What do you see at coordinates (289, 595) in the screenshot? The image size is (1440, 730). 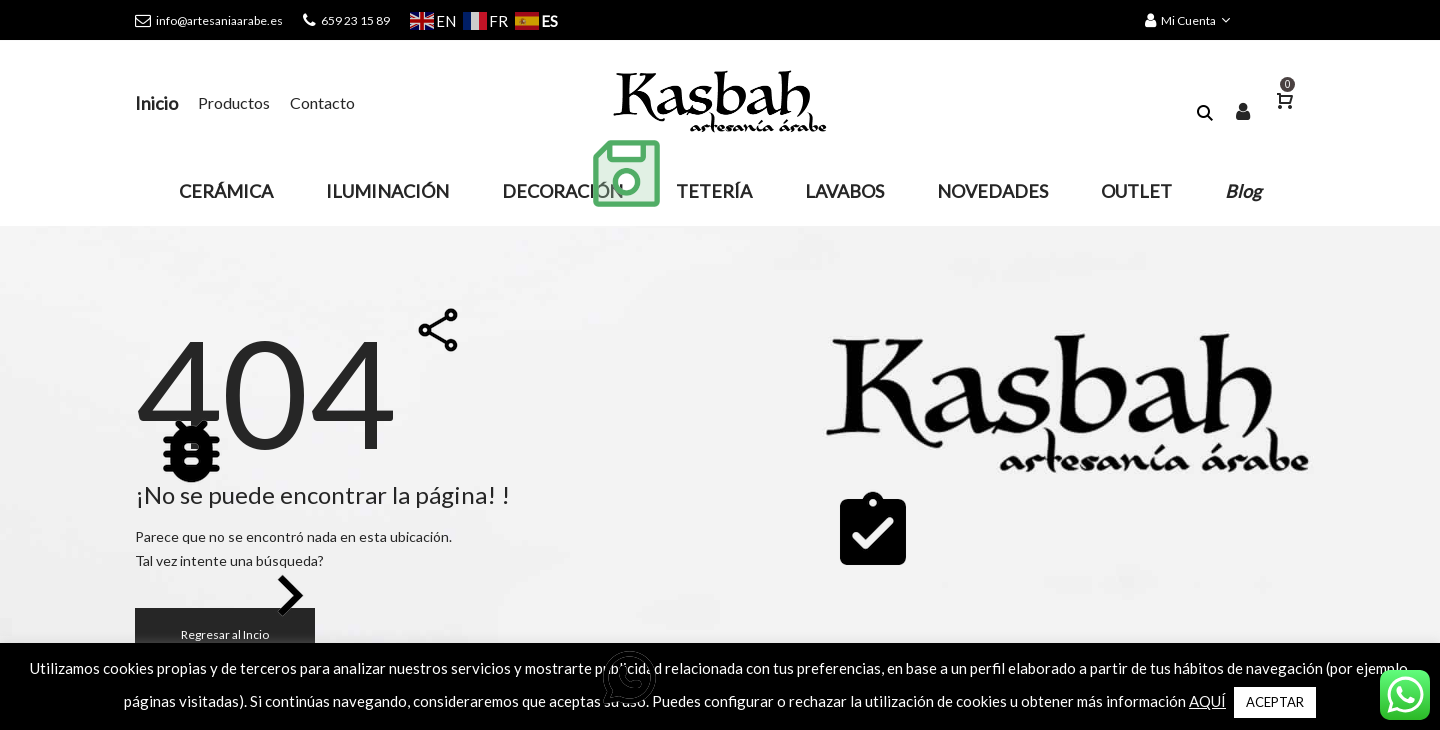 I see `go to next item or page` at bounding box center [289, 595].